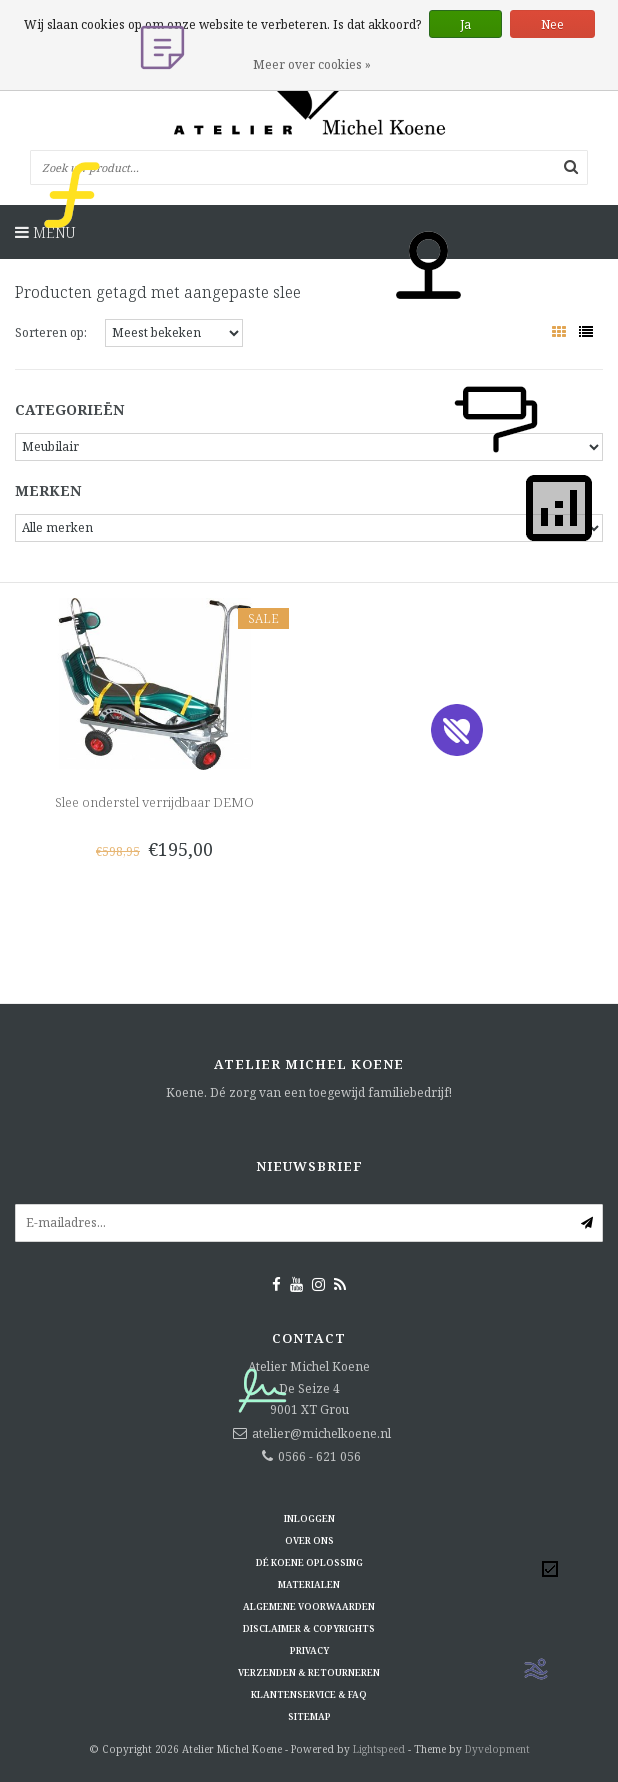  What do you see at coordinates (550, 1569) in the screenshot?
I see `select or confirm an option` at bounding box center [550, 1569].